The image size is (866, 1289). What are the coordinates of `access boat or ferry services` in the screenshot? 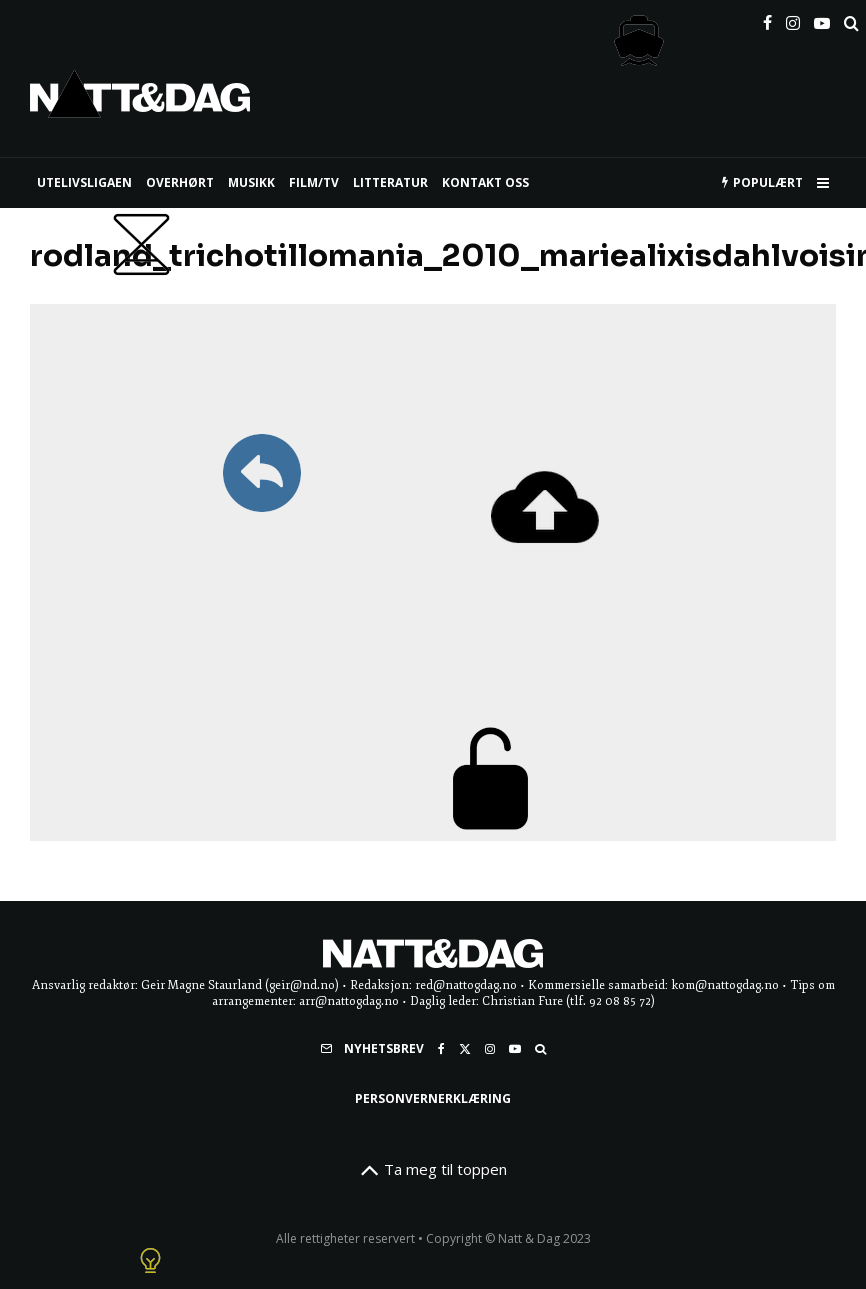 It's located at (639, 41).